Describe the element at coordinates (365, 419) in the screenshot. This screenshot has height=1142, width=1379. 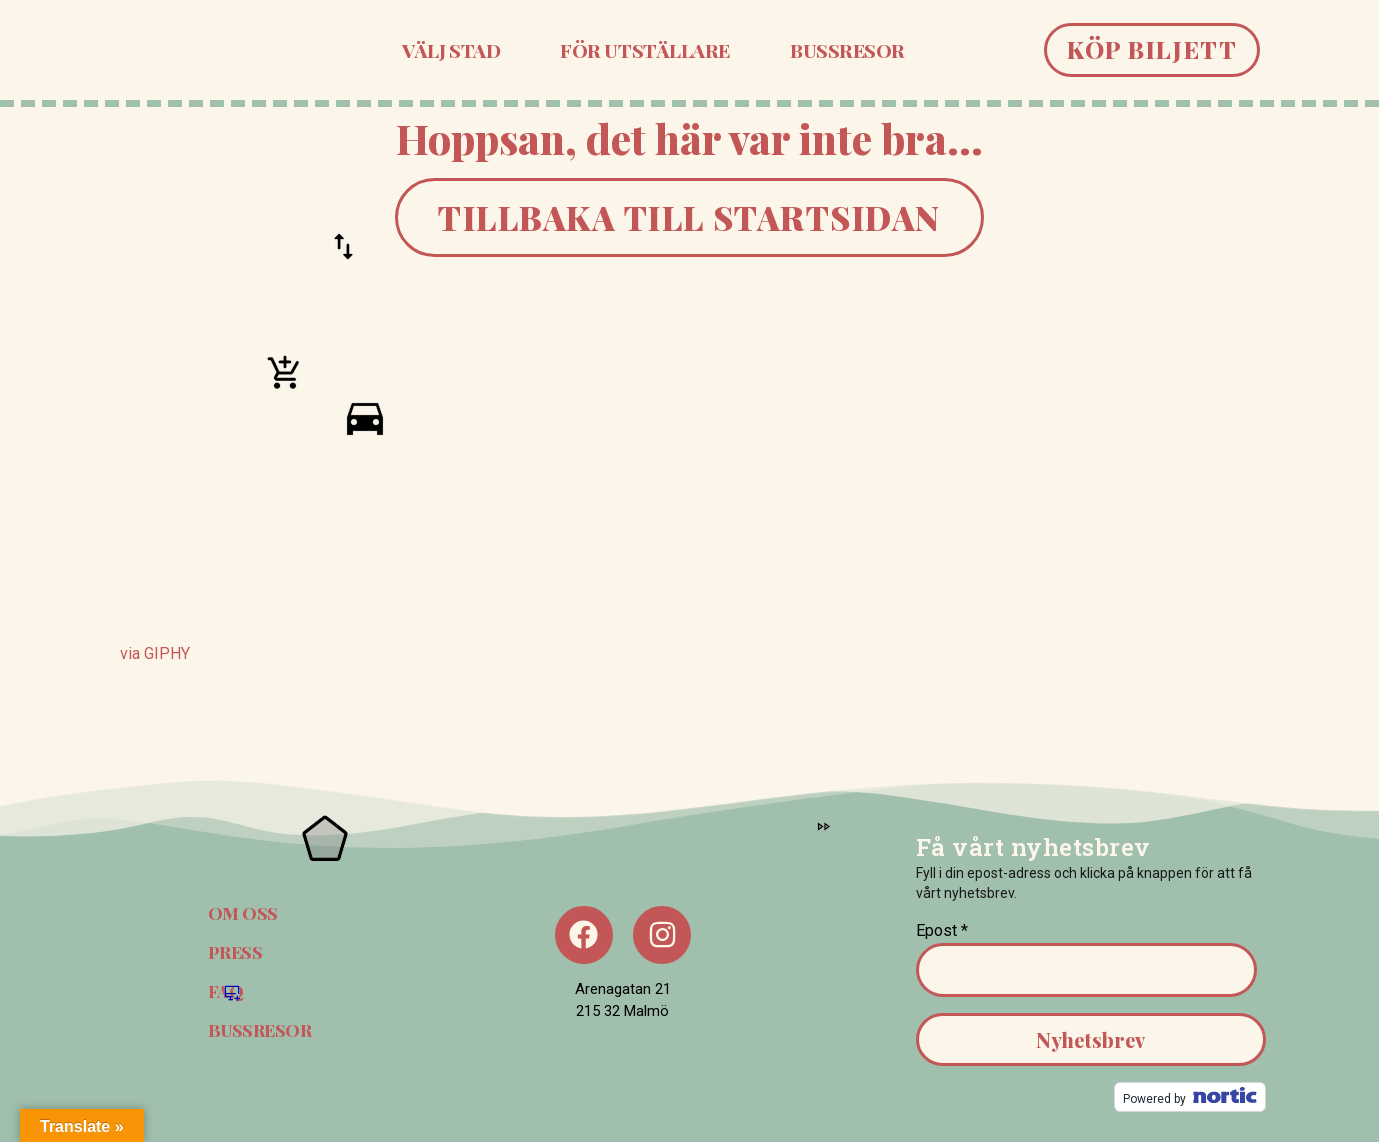
I see `time to leave notification for upcoming trip` at that location.